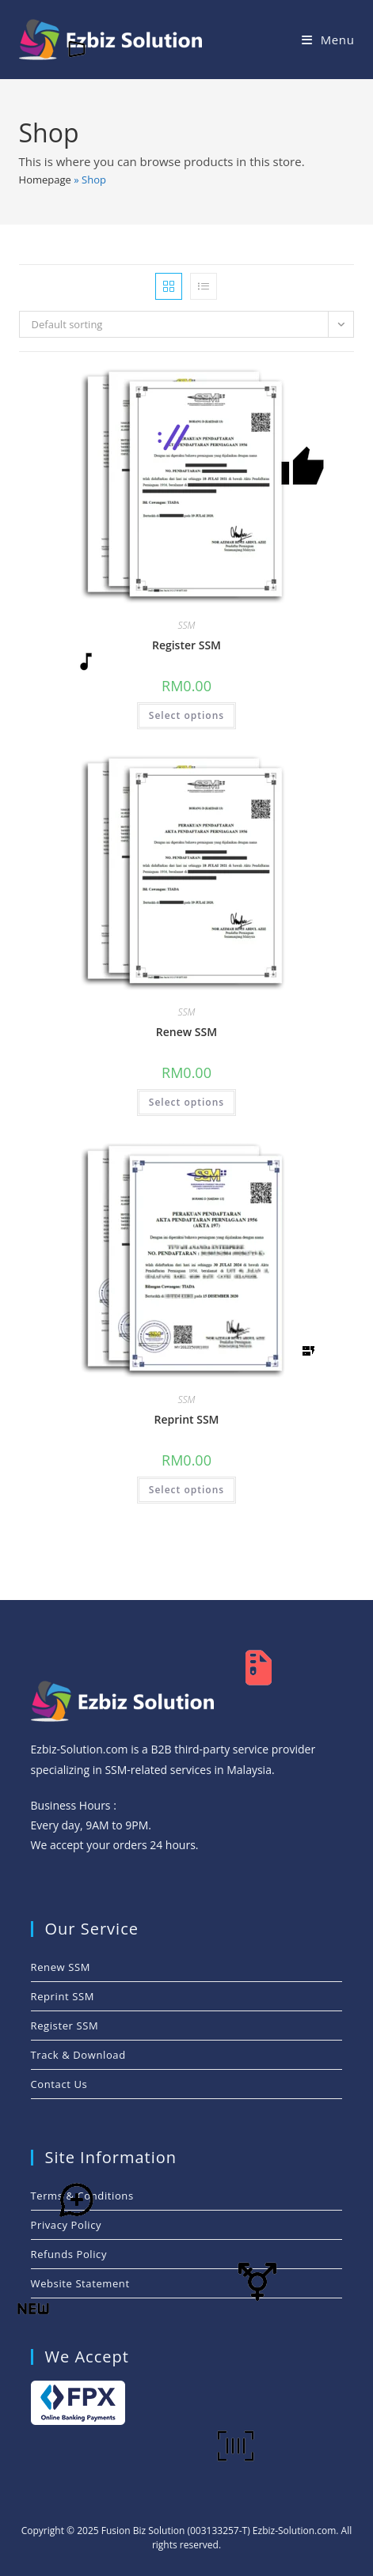  I want to click on play or access audio content, so click(86, 661).